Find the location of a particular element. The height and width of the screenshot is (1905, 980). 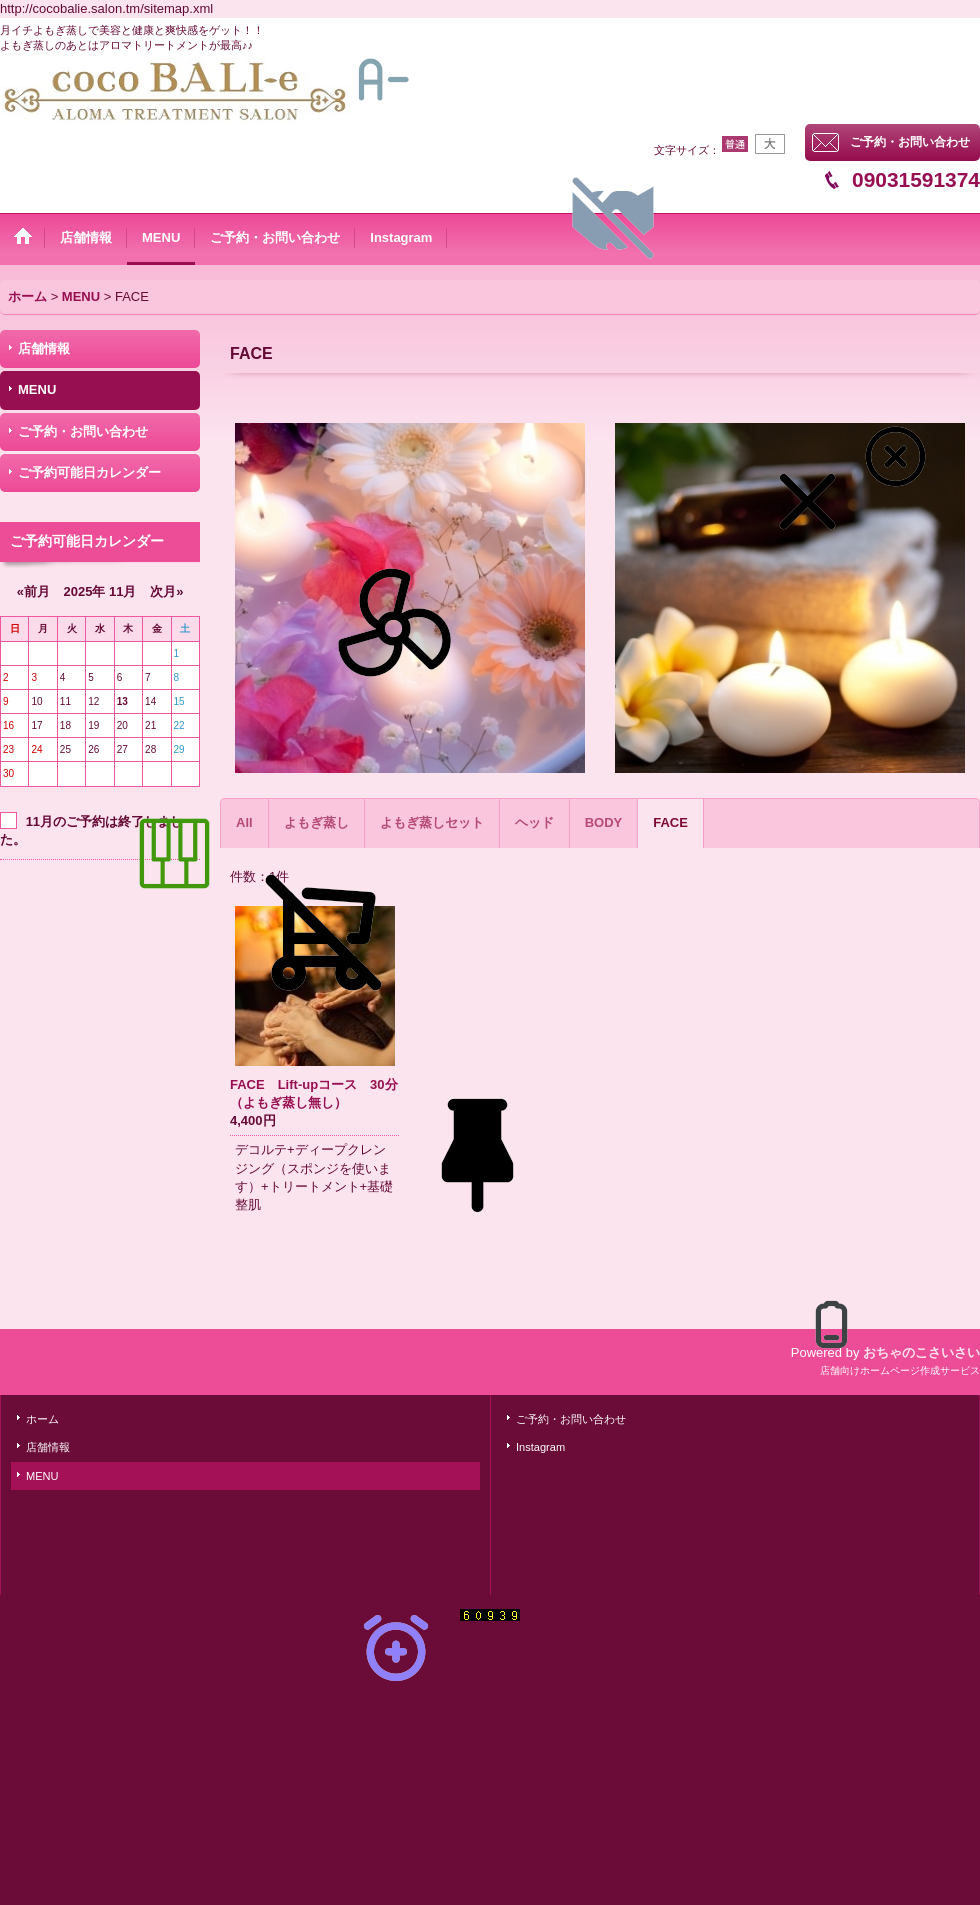

pinned item or content is located at coordinates (477, 1152).